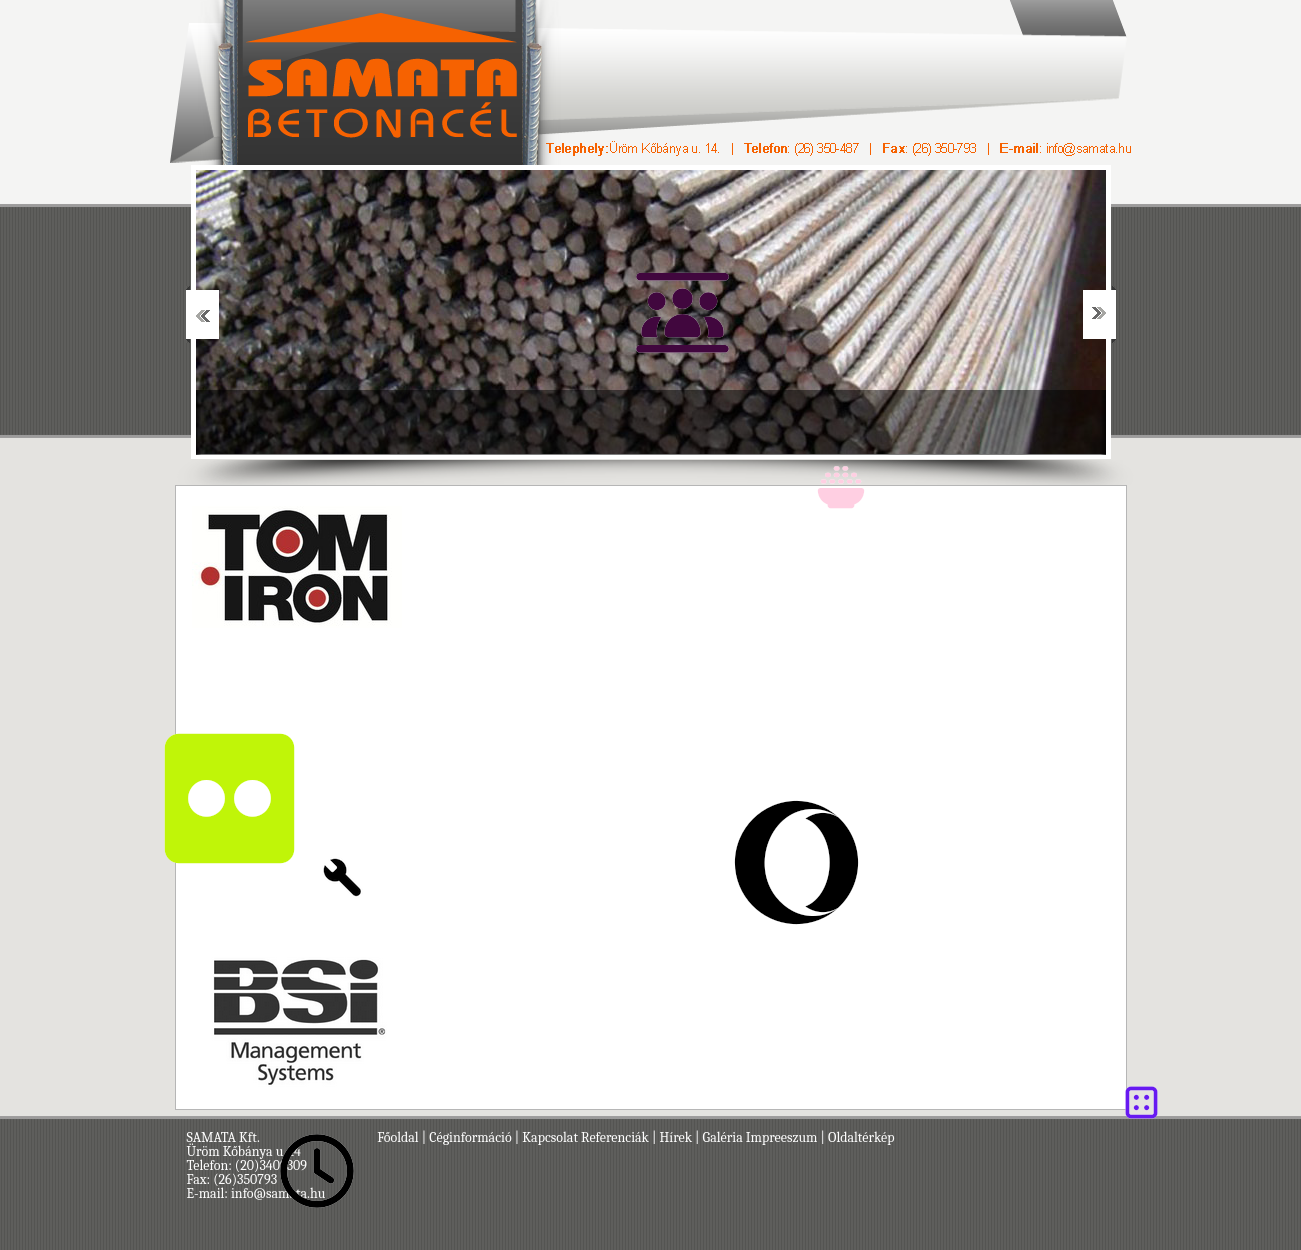 The width and height of the screenshot is (1301, 1250). I want to click on view time or check the clock, so click(317, 1171).